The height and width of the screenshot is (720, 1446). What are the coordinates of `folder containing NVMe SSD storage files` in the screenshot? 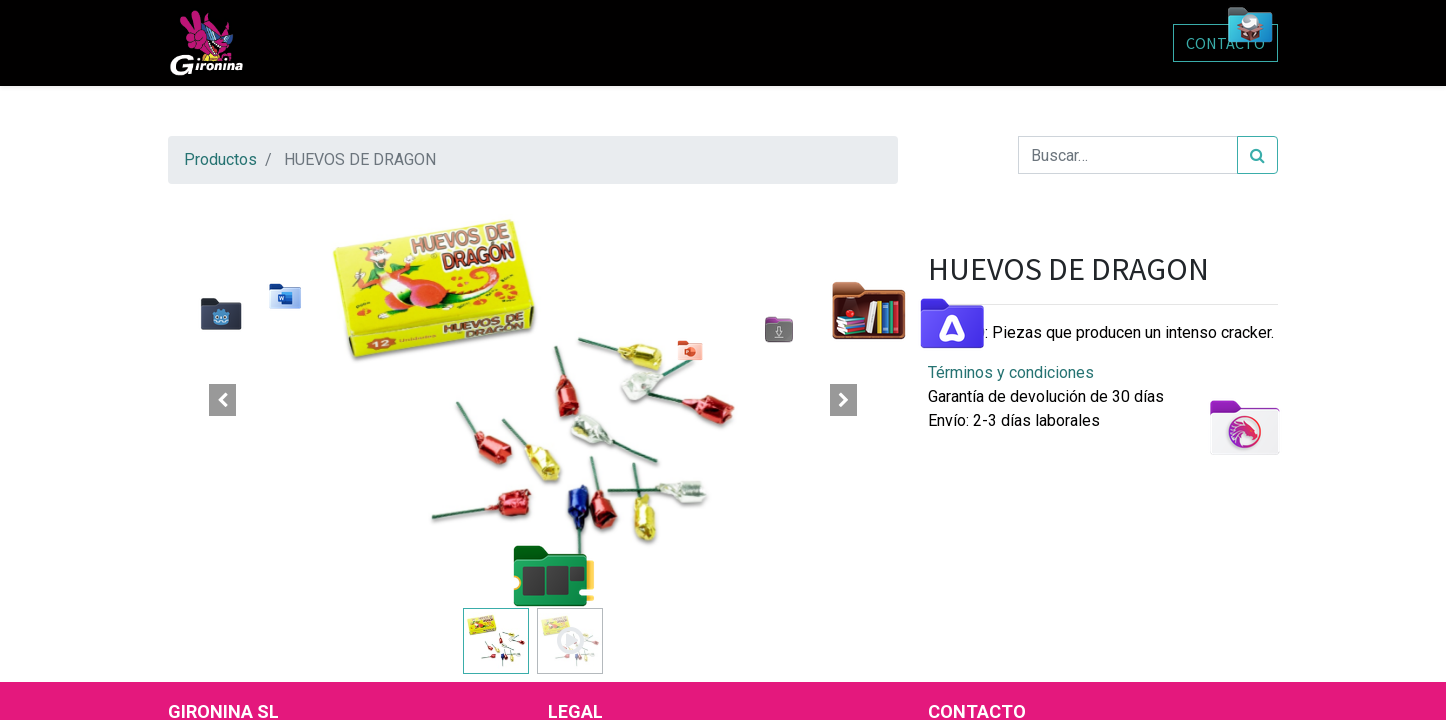 It's located at (552, 578).